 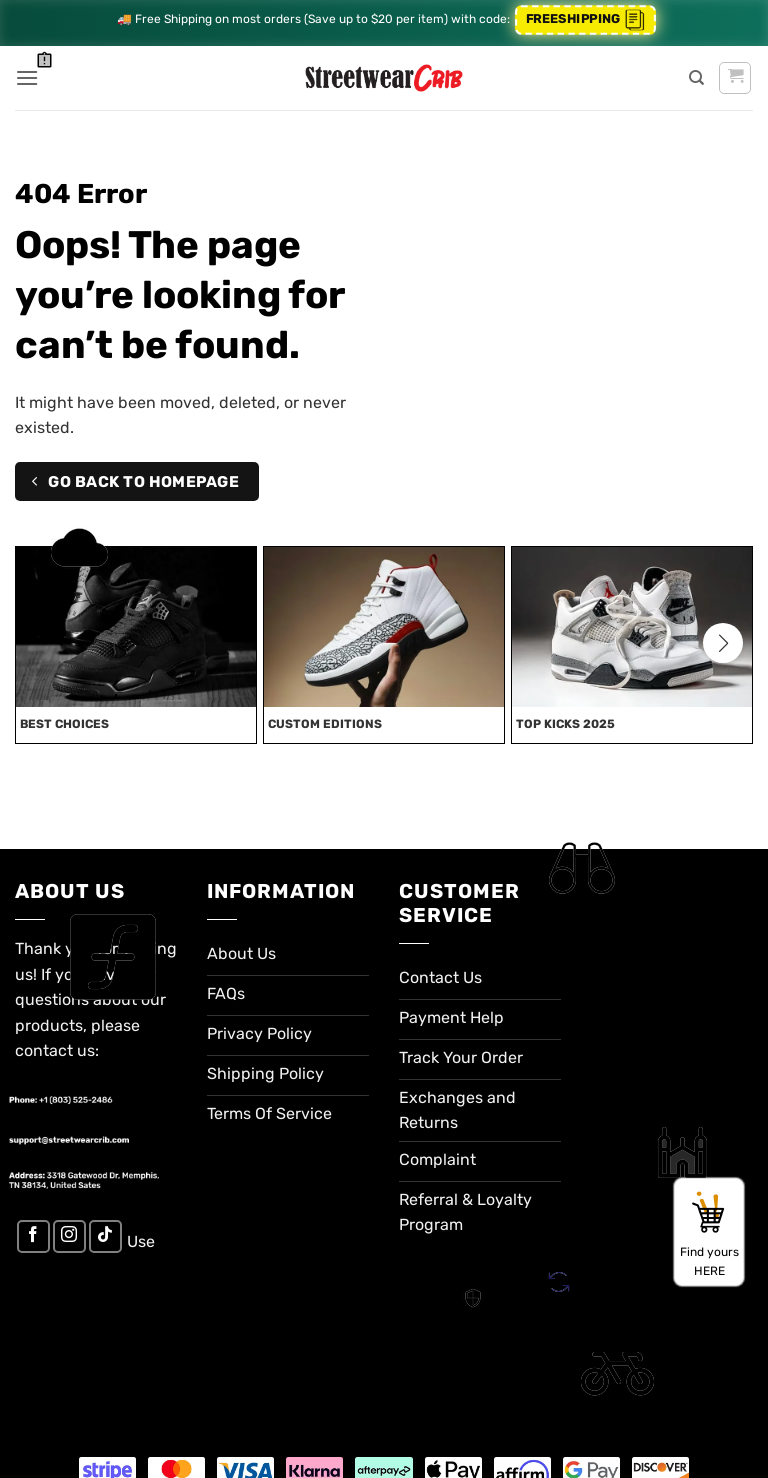 I want to click on access cloud storage, so click(x=79, y=547).